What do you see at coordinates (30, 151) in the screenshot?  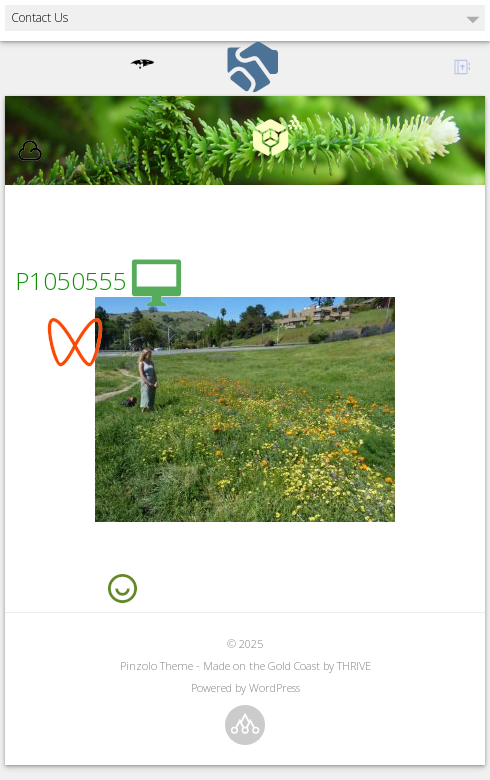 I see `cloud storage or sync status` at bounding box center [30, 151].